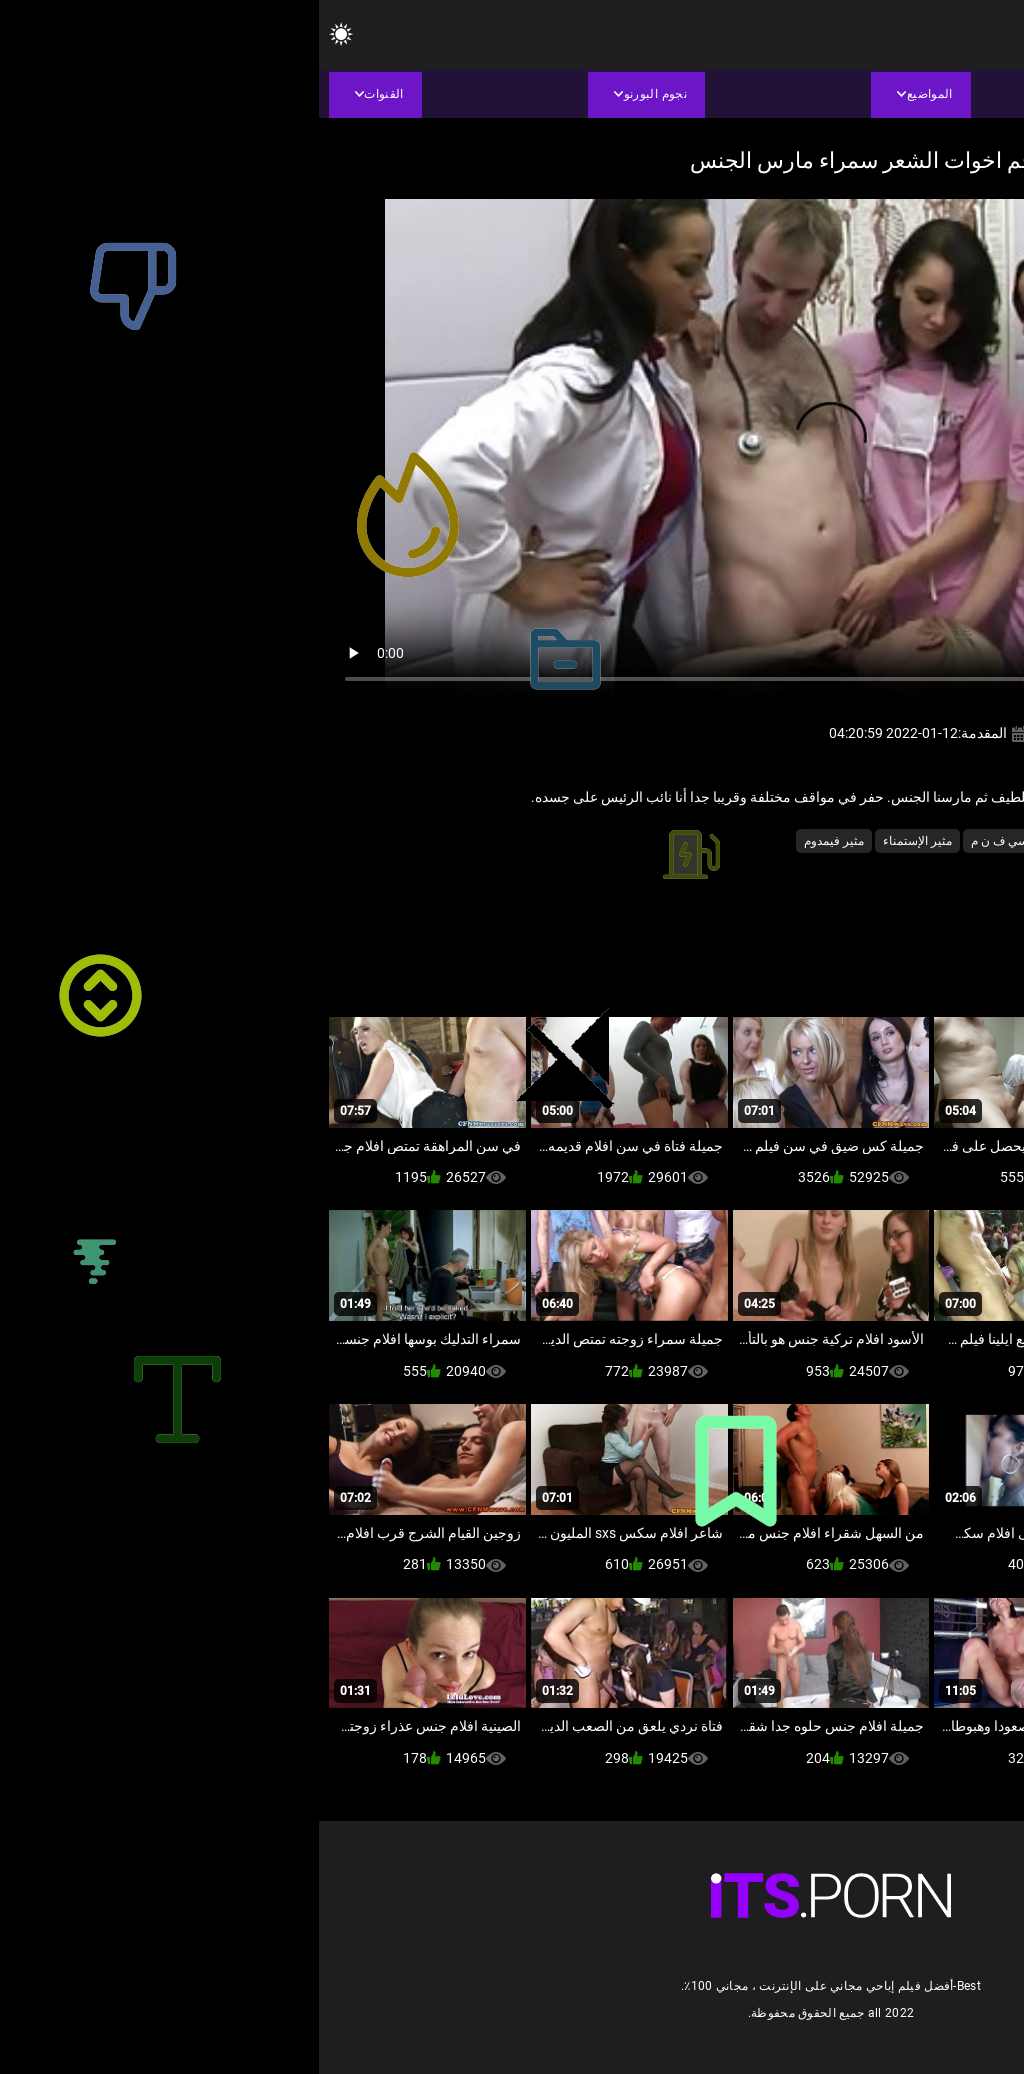 The height and width of the screenshot is (2074, 1024). Describe the element at coordinates (567, 1059) in the screenshot. I see `indicates no cellular signal or network connection` at that location.